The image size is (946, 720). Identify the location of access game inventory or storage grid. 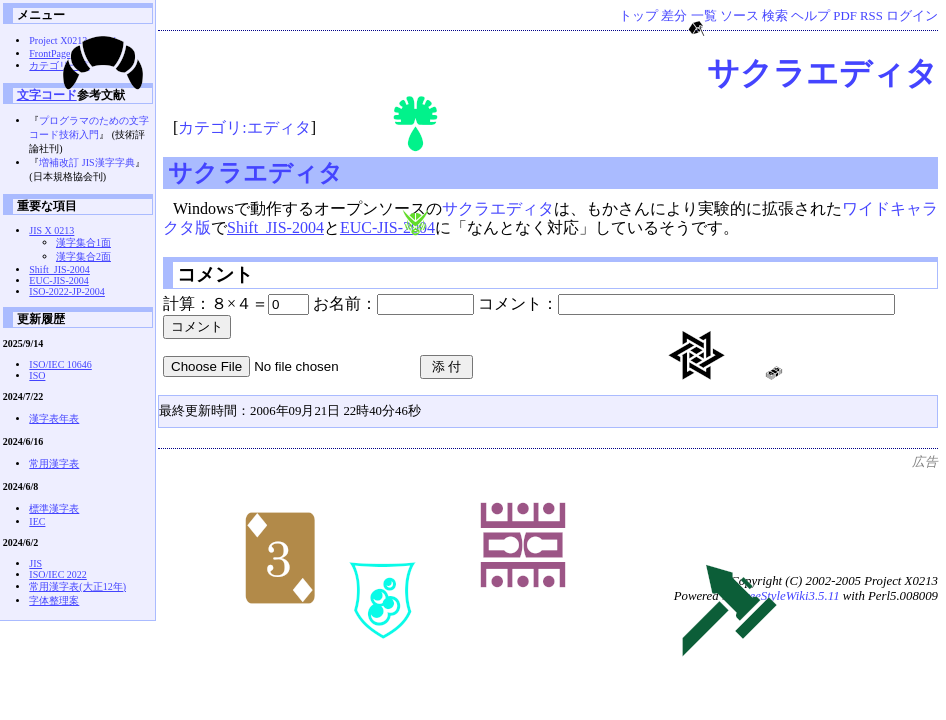
(523, 545).